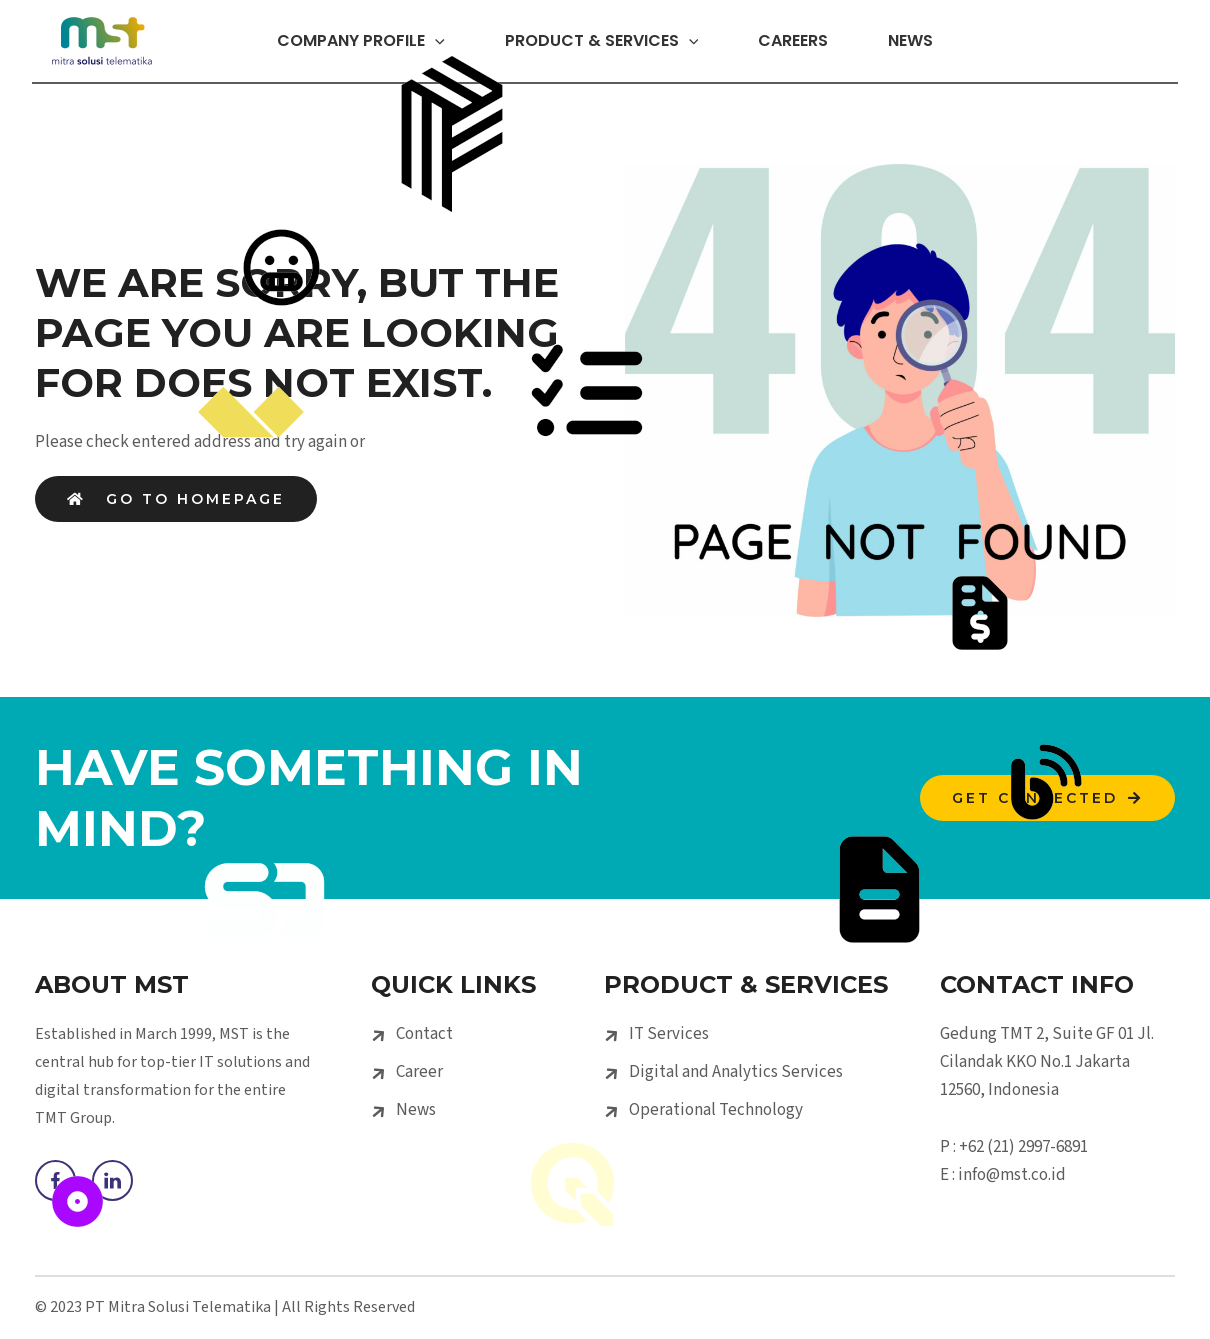 This screenshot has width=1210, height=1339. I want to click on view document details, so click(879, 889).